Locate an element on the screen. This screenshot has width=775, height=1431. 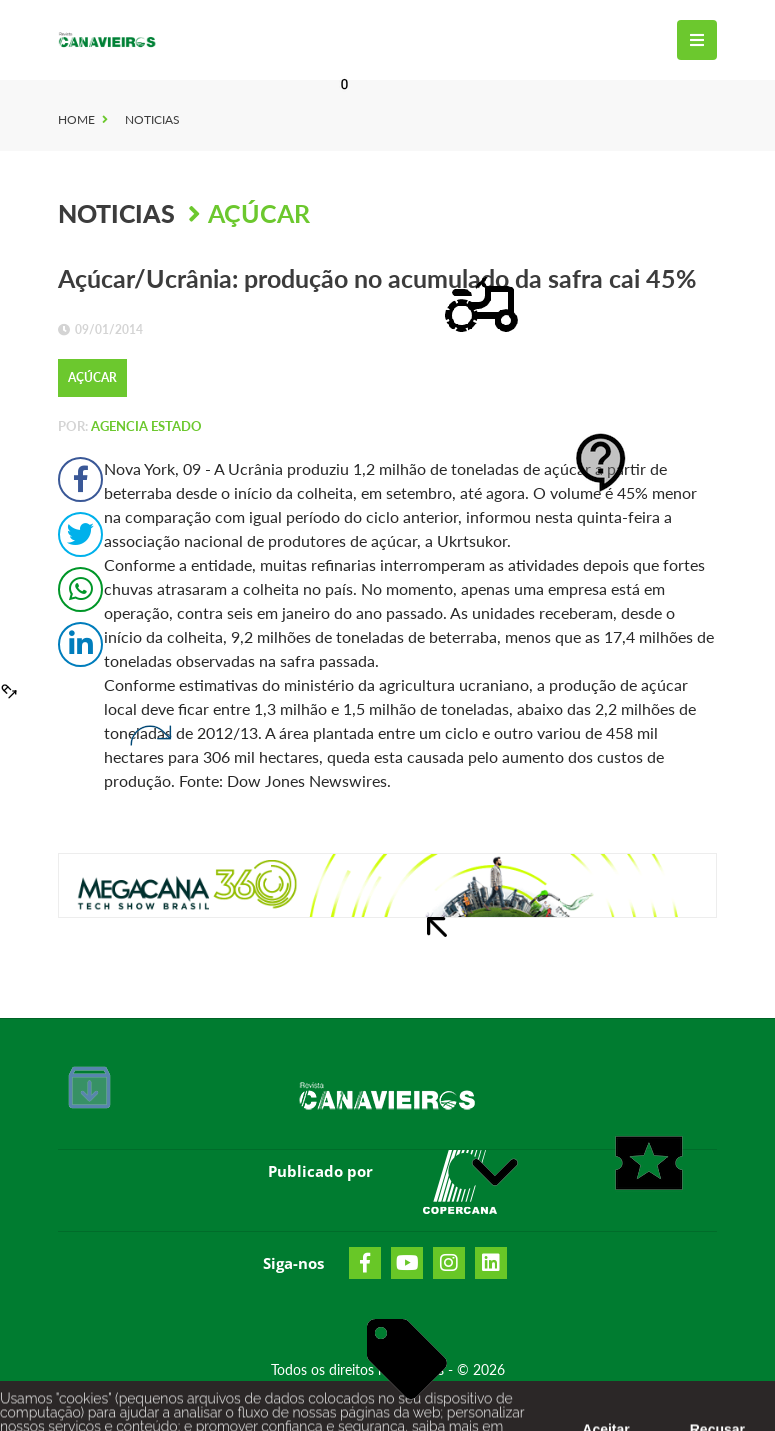
access agriculture or farming features is located at coordinates (481, 305).